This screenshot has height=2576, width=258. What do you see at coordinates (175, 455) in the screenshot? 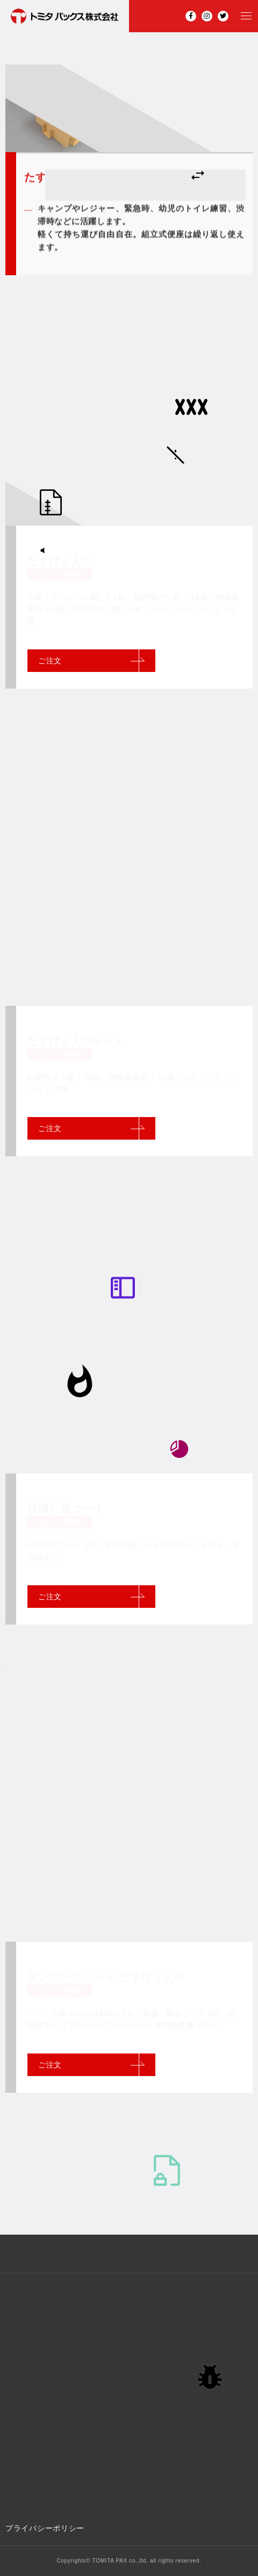
I see `alerts or notifications are disabled` at bounding box center [175, 455].